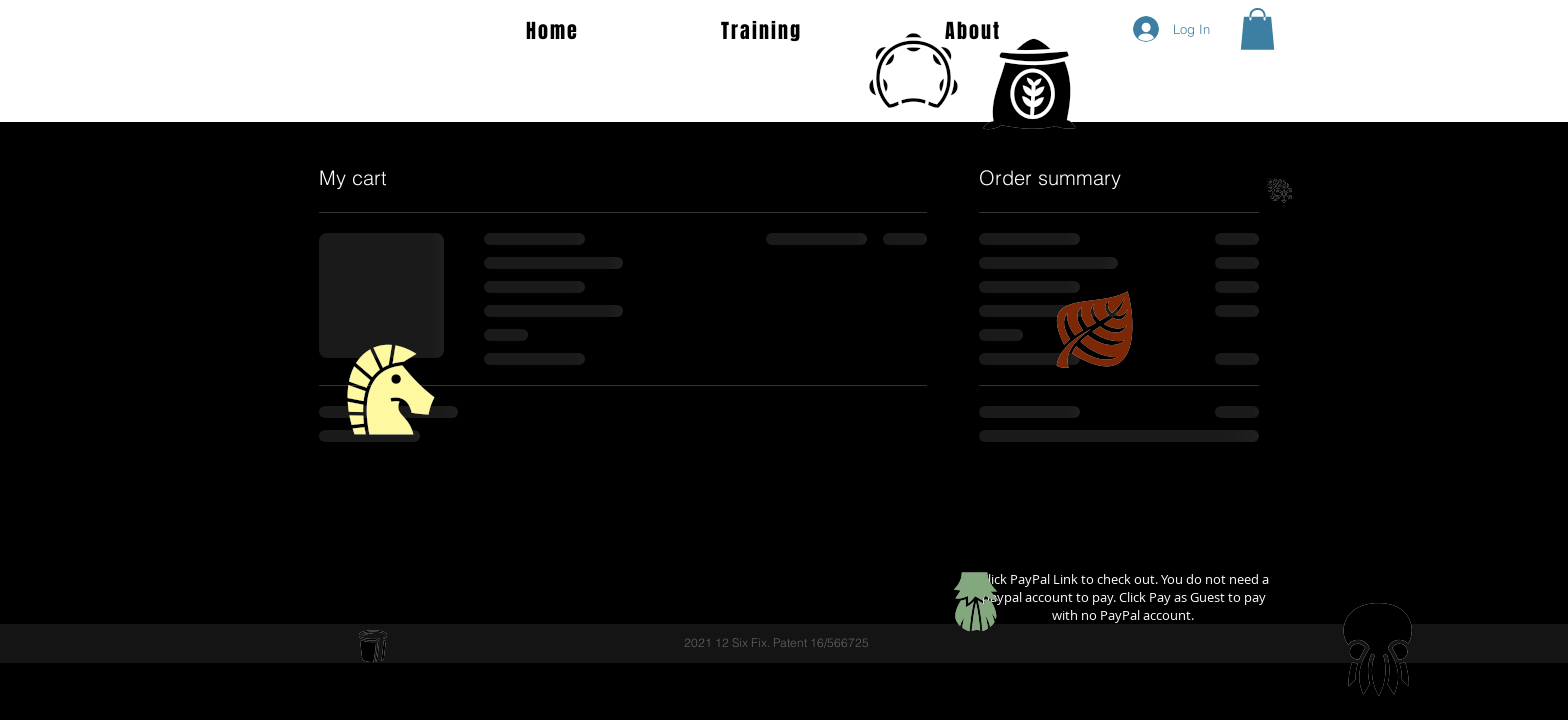 This screenshot has height=720, width=1568. What do you see at coordinates (913, 70) in the screenshot?
I see `access musical instruments or percussion sounds` at bounding box center [913, 70].